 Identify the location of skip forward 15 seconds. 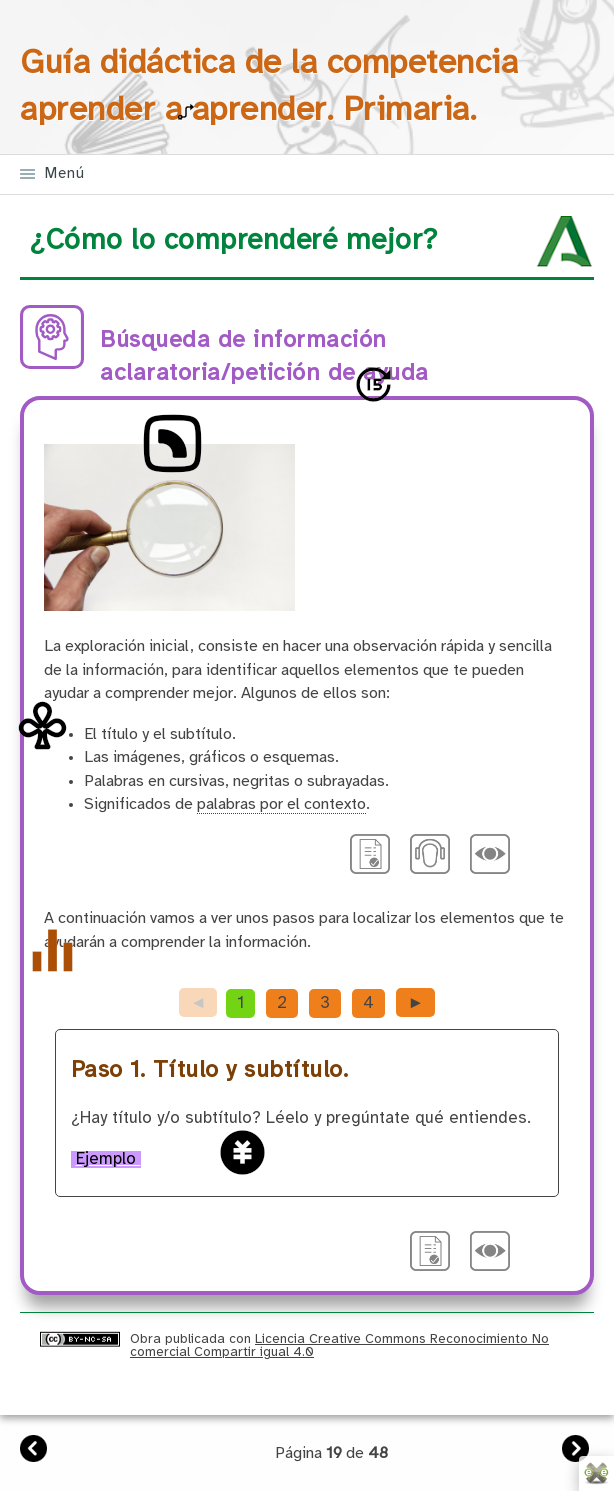
(373, 384).